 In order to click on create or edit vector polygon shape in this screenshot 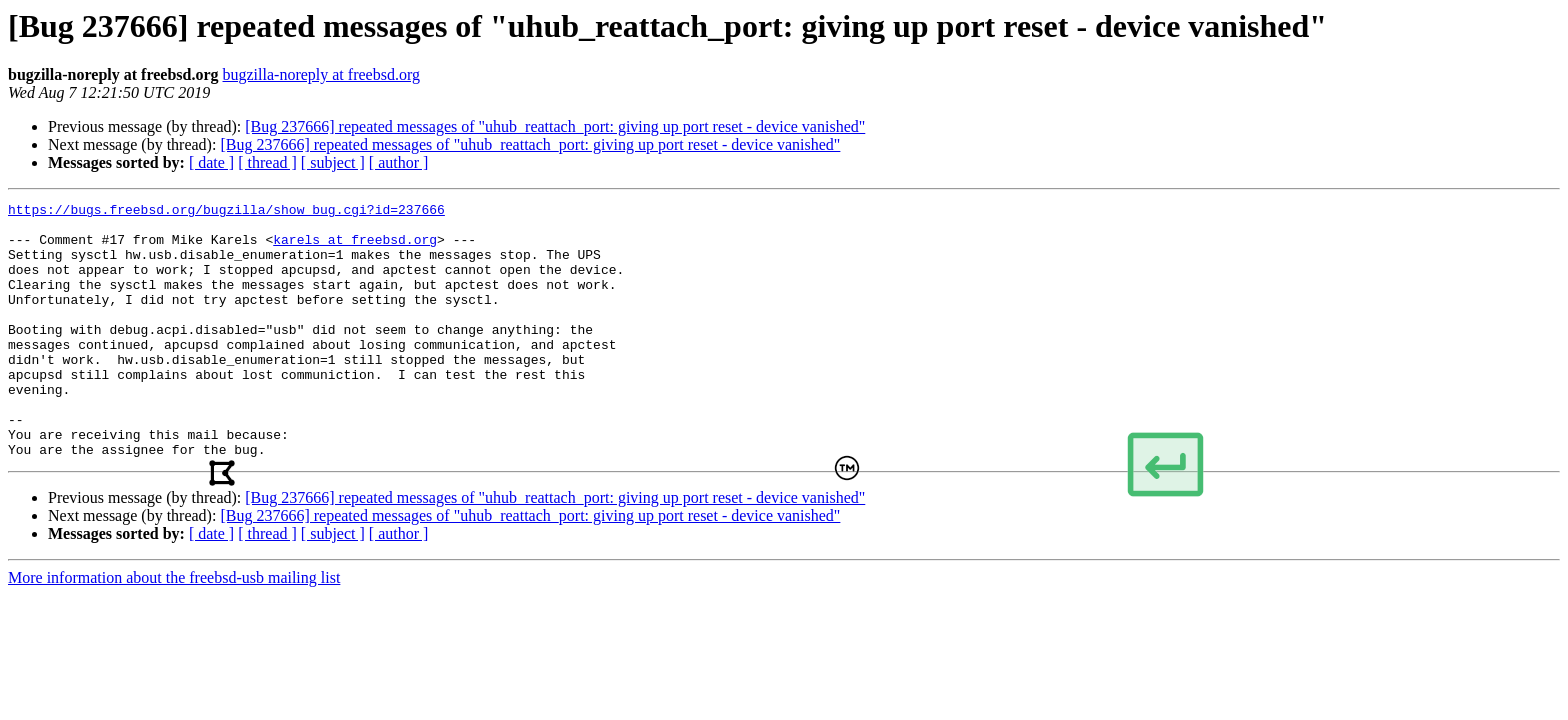, I will do `click(222, 473)`.